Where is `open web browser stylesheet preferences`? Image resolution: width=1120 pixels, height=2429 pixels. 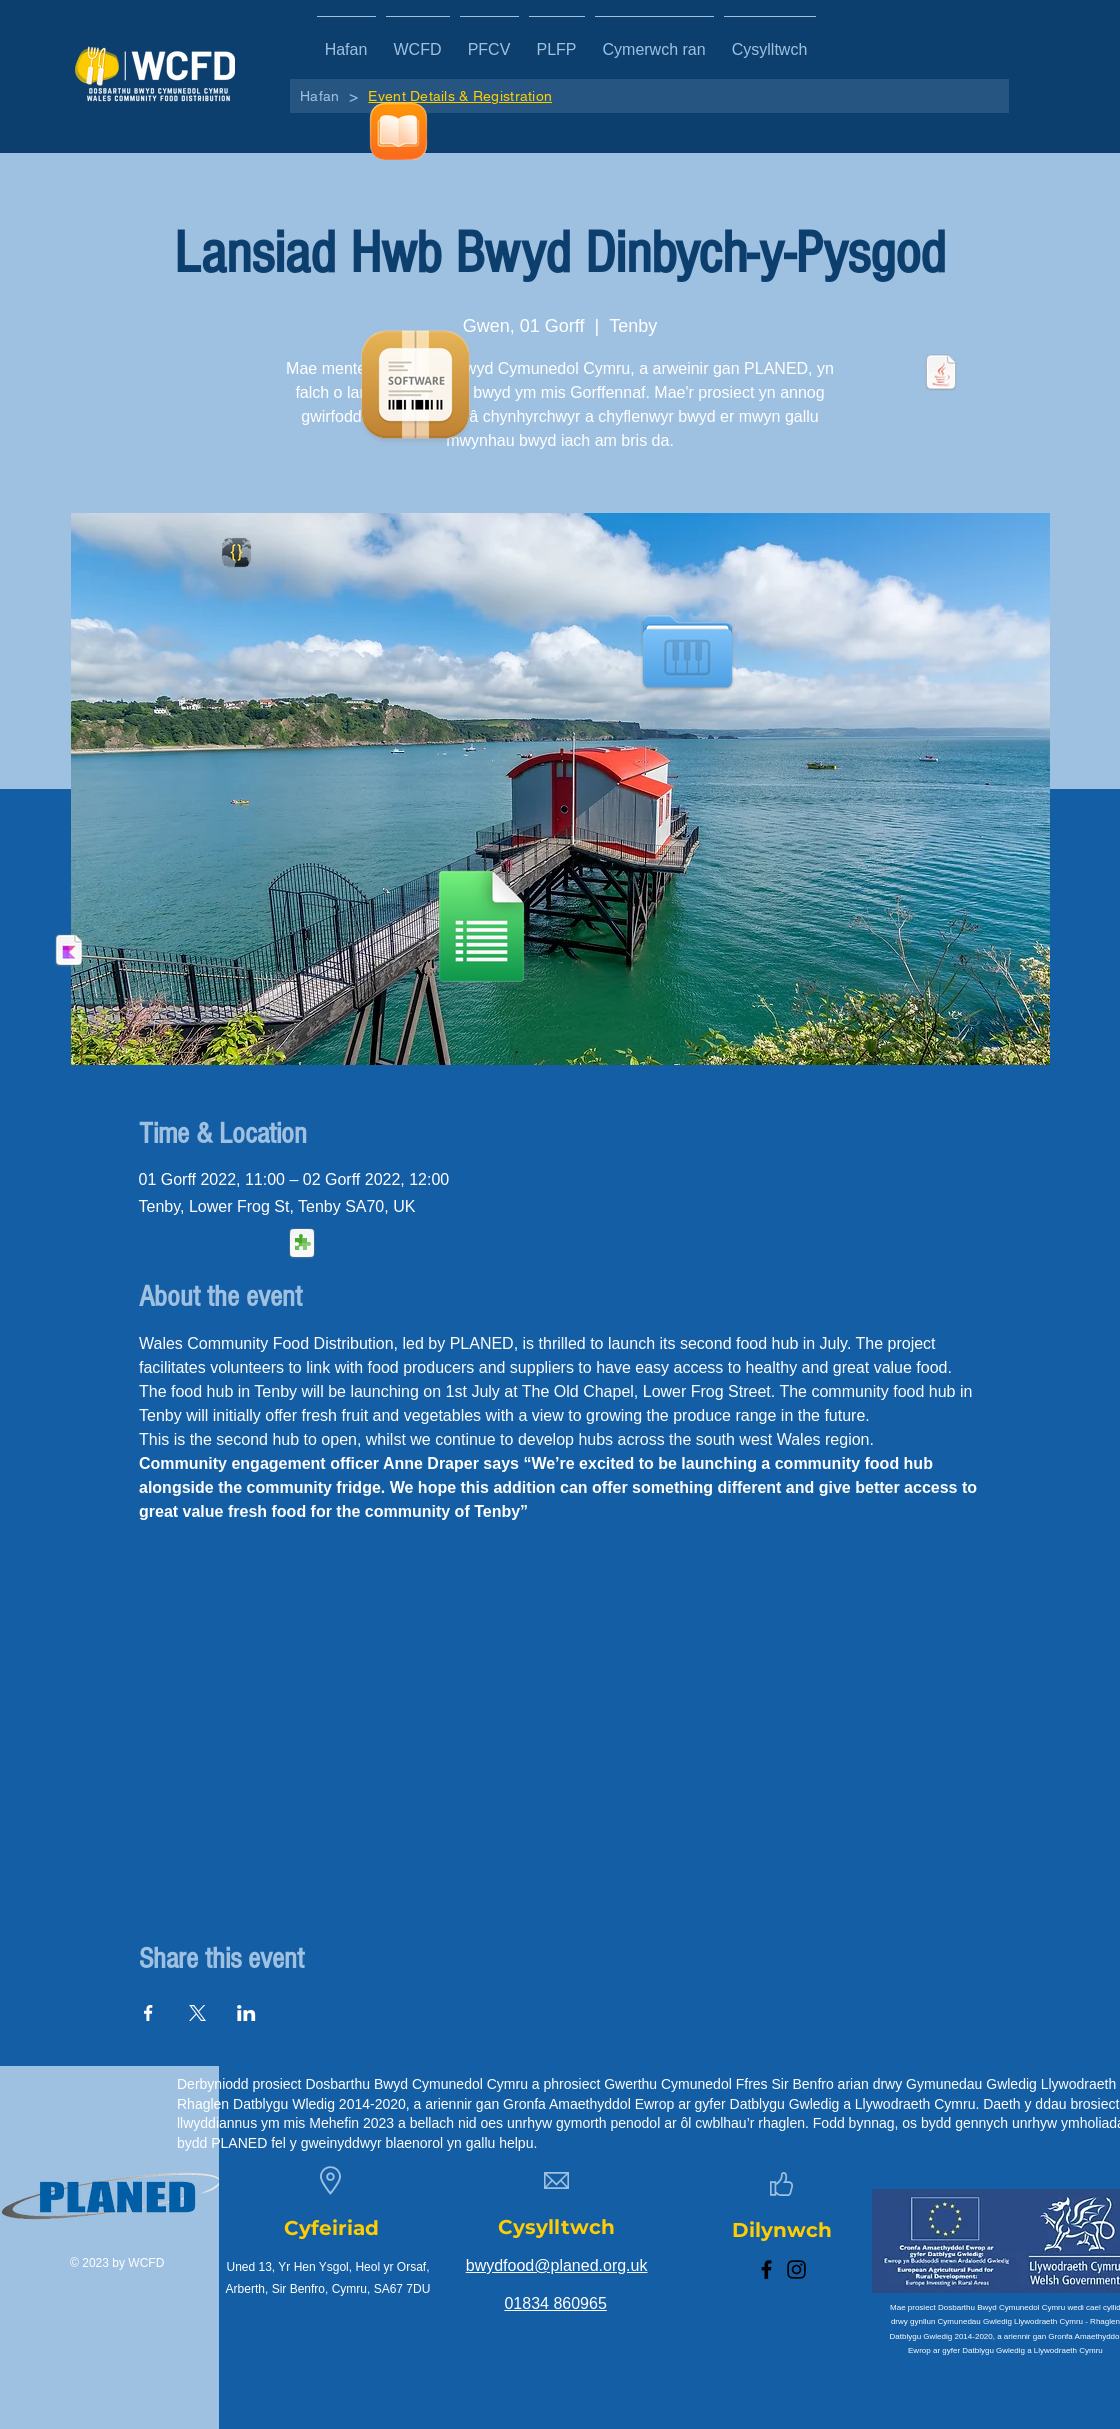
open web browser stylesheet preferences is located at coordinates (236, 552).